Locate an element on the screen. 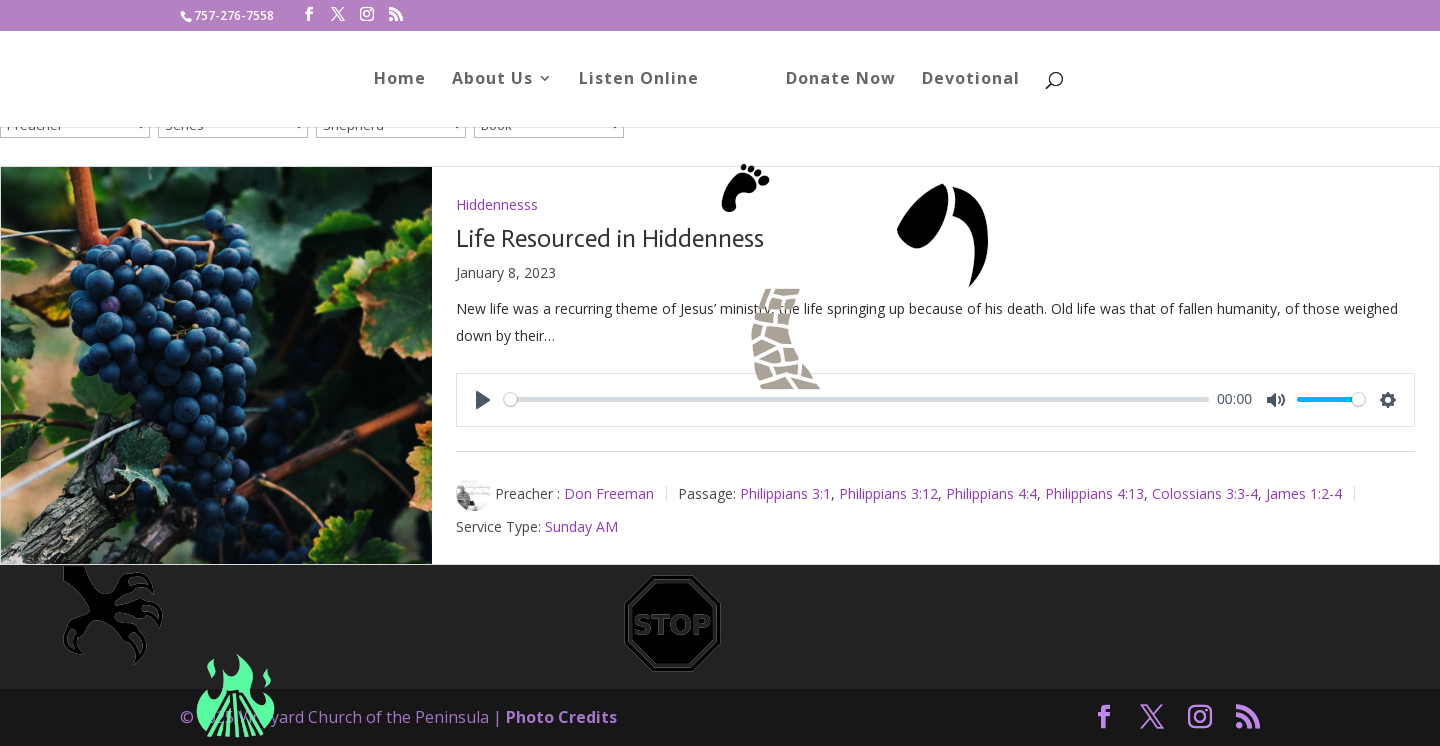 The height and width of the screenshot is (746, 1440). track steps or walking activity is located at coordinates (745, 188).